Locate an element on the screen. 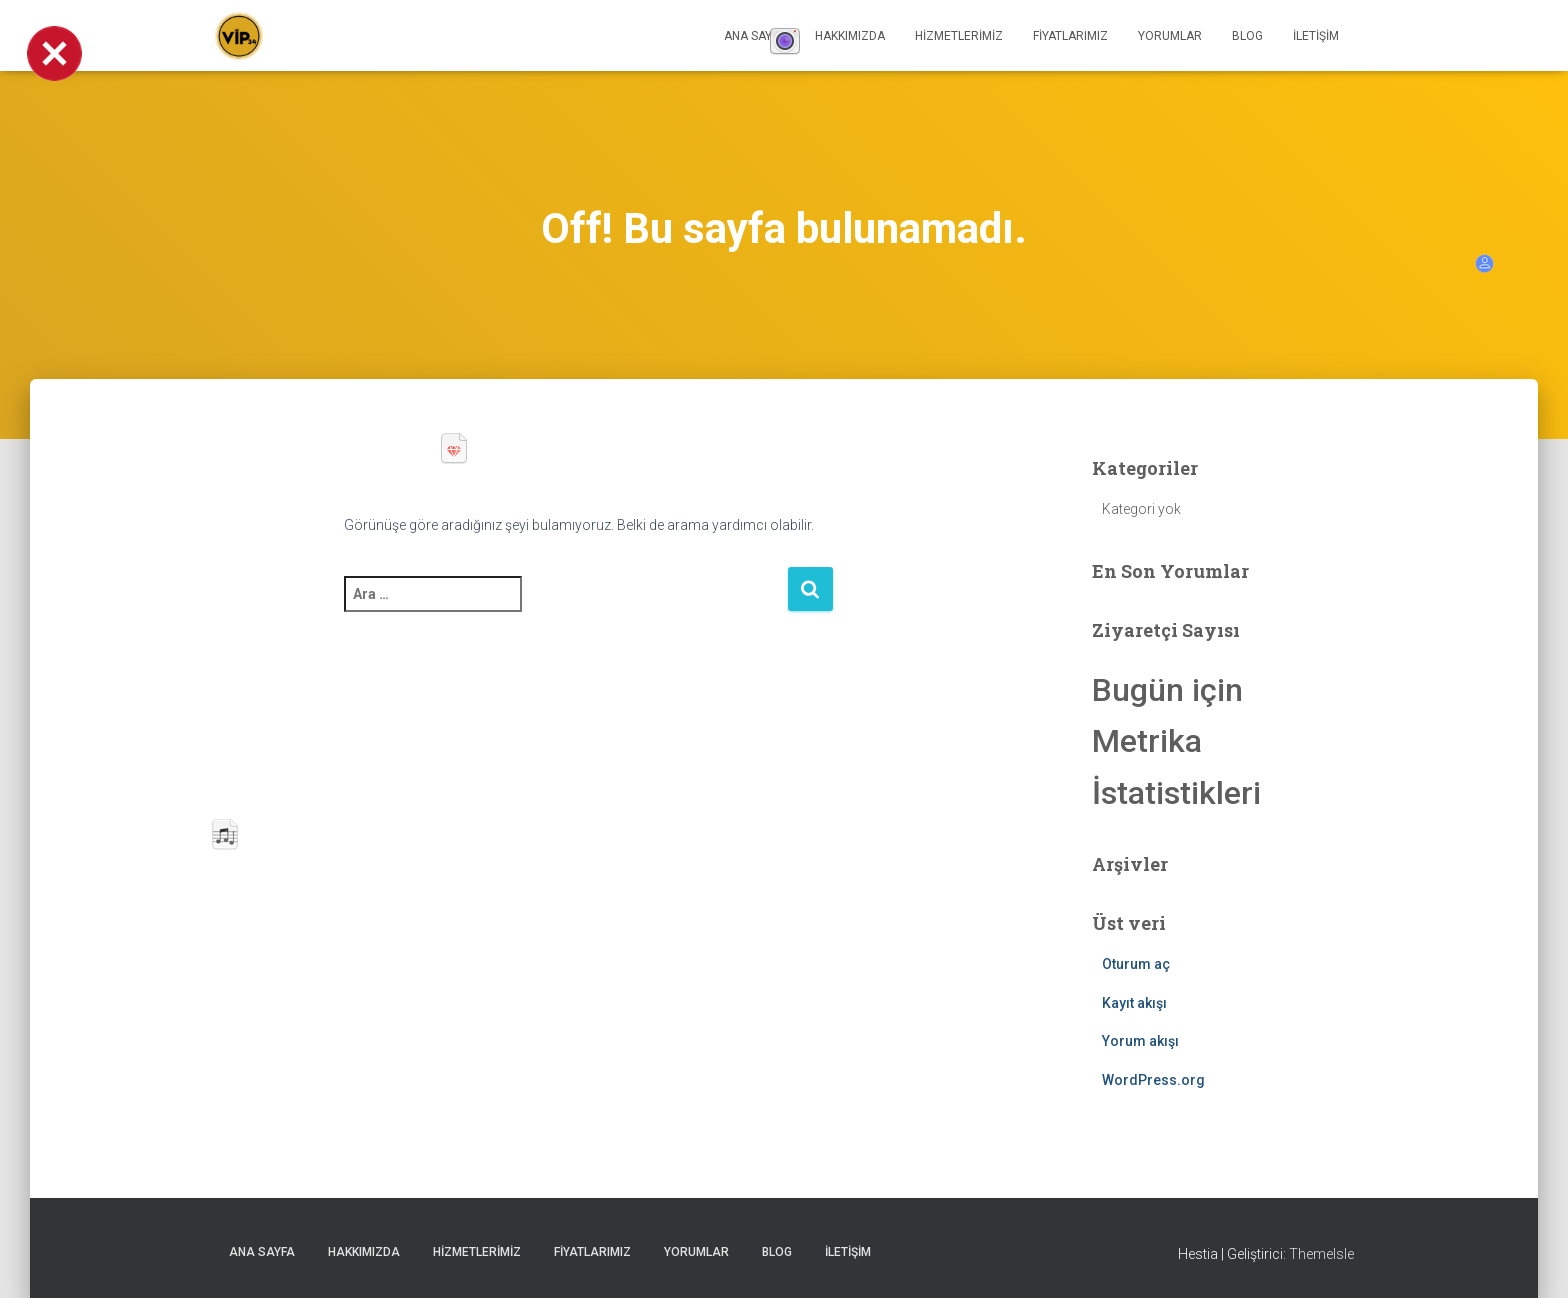 This screenshot has width=1568, height=1298. a ruby programming language source file is located at coordinates (454, 448).